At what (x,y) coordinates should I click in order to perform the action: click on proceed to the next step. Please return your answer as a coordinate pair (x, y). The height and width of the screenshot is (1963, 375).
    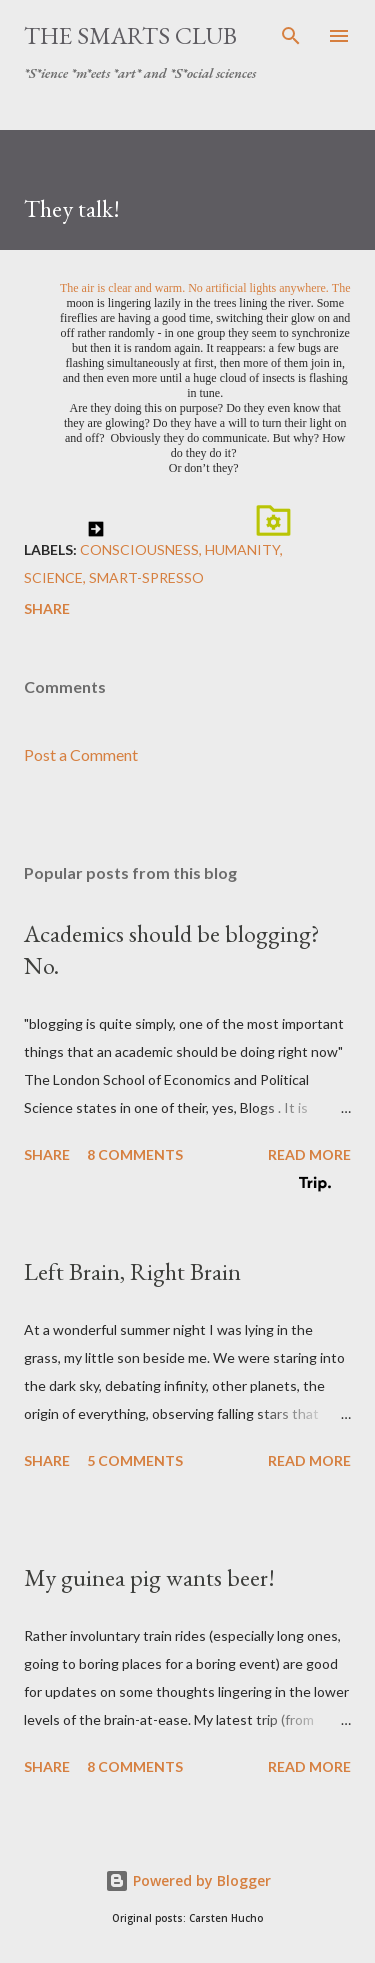
    Looking at the image, I should click on (96, 529).